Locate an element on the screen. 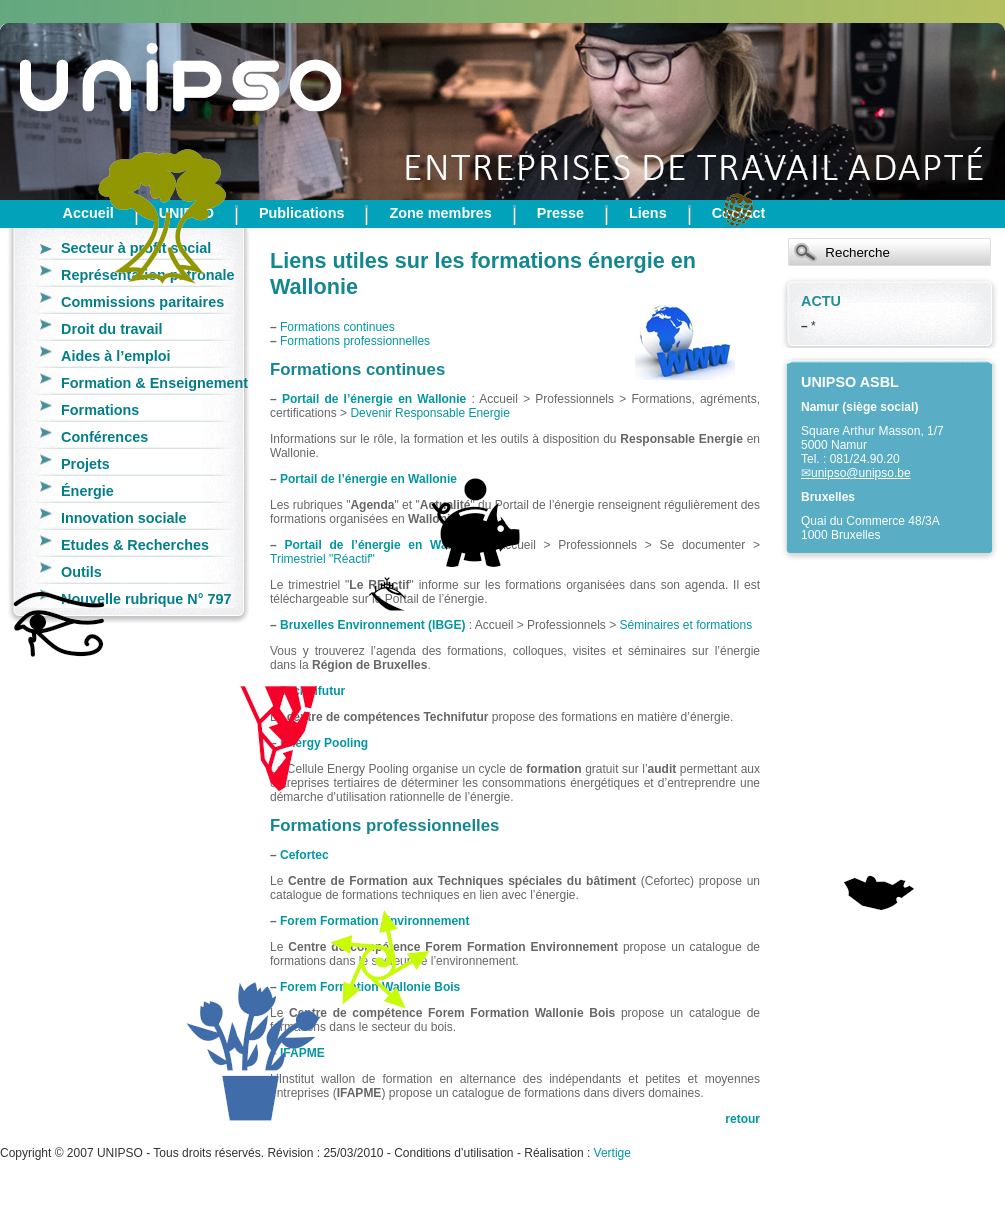 The height and width of the screenshot is (1210, 1005). access gardening or plant care features is located at coordinates (252, 1052).